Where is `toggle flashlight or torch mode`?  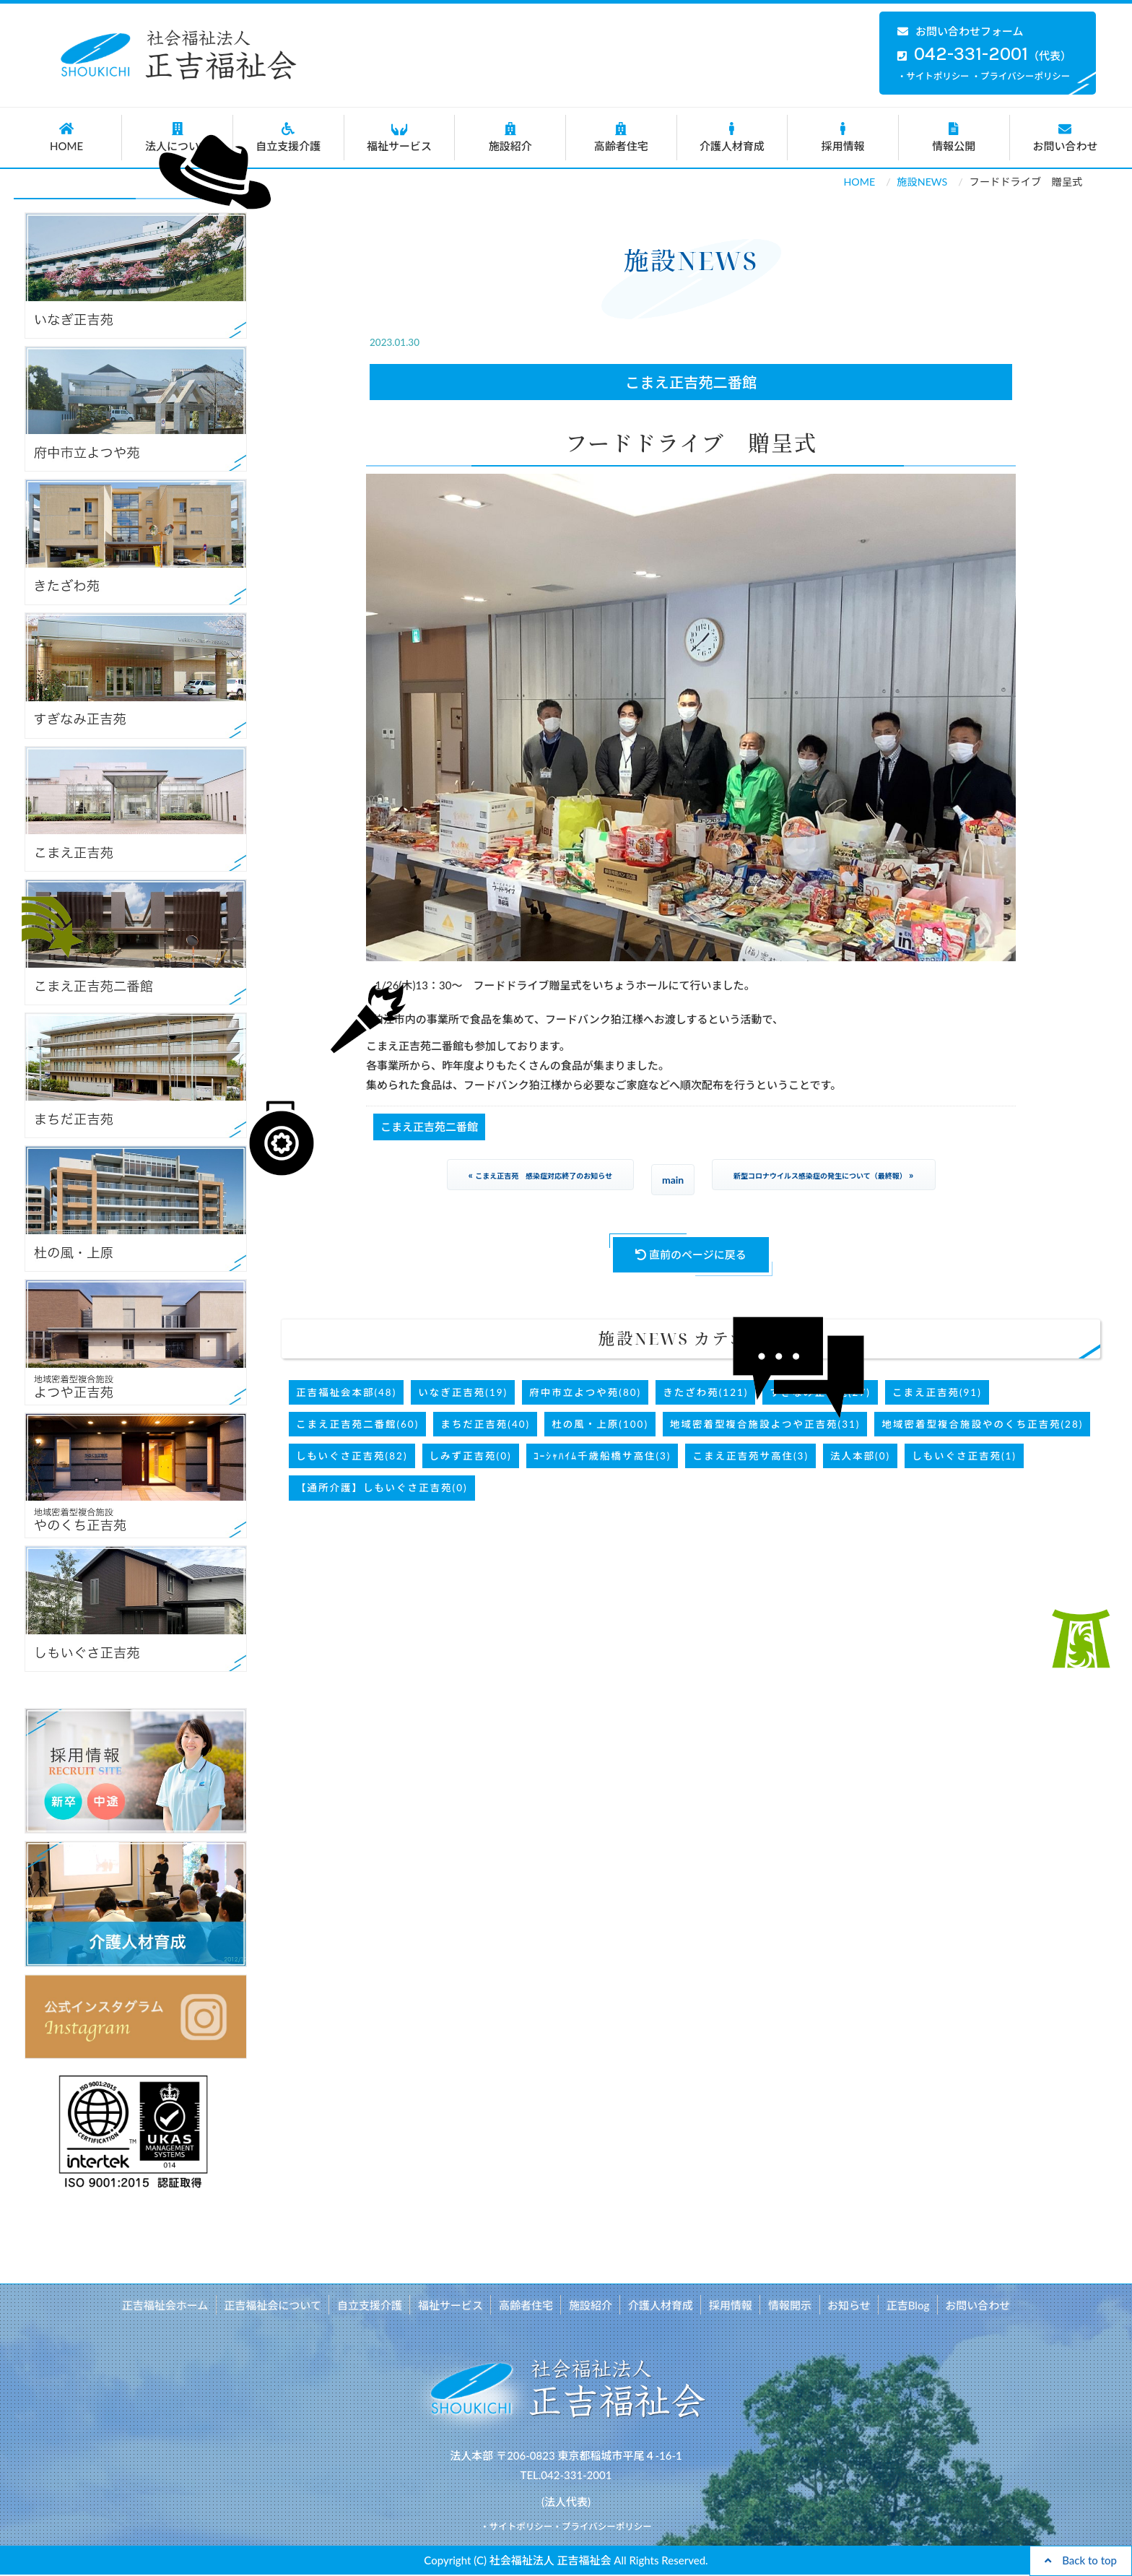
toggle flashlight or torch mode is located at coordinates (367, 1015).